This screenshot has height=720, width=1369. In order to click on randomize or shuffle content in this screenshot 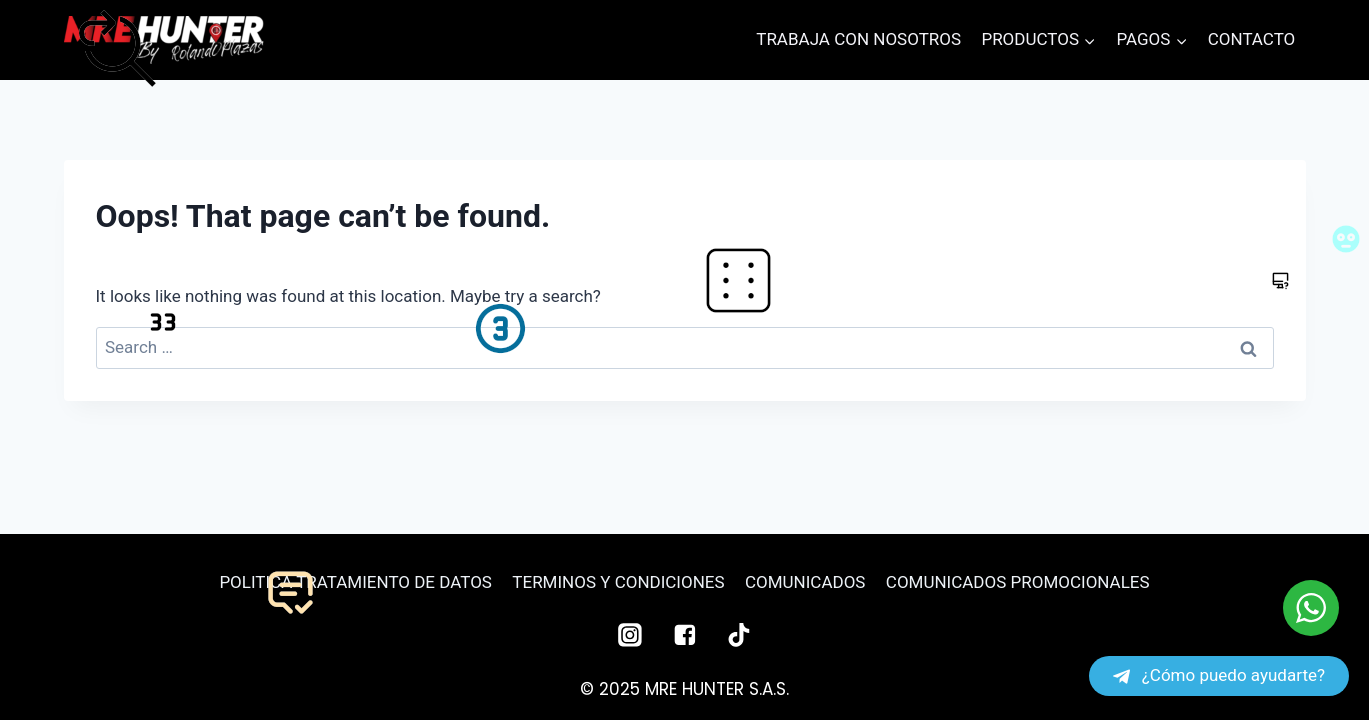, I will do `click(738, 280)`.